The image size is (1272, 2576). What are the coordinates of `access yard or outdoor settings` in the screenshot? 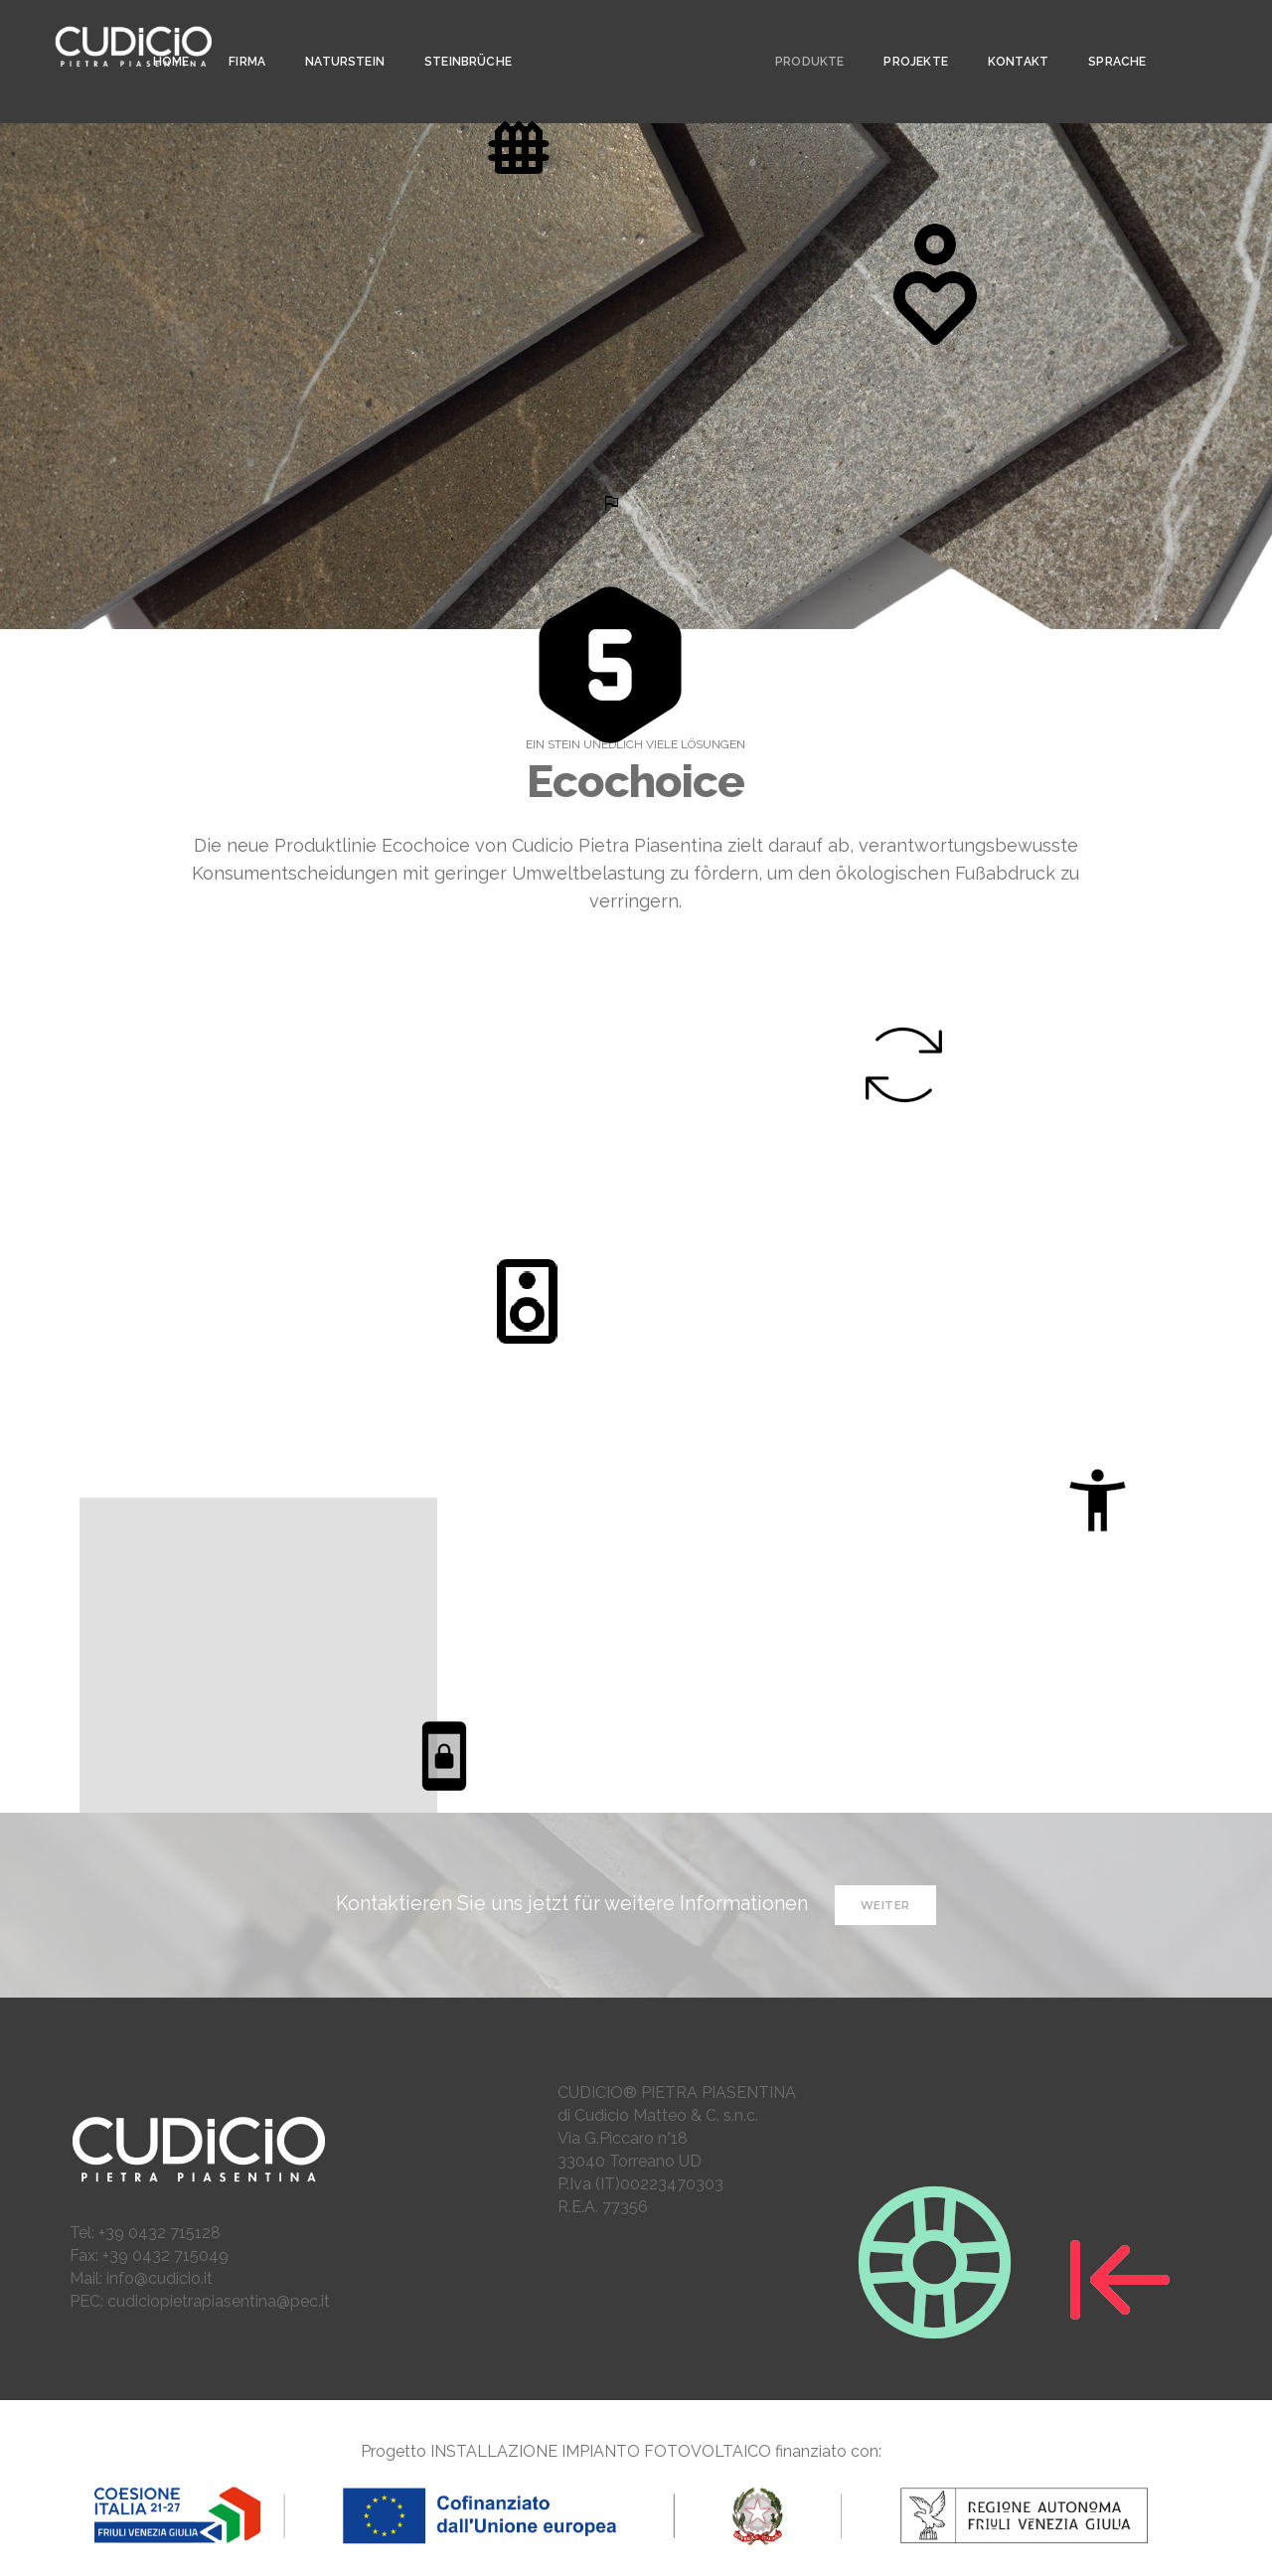 It's located at (519, 147).